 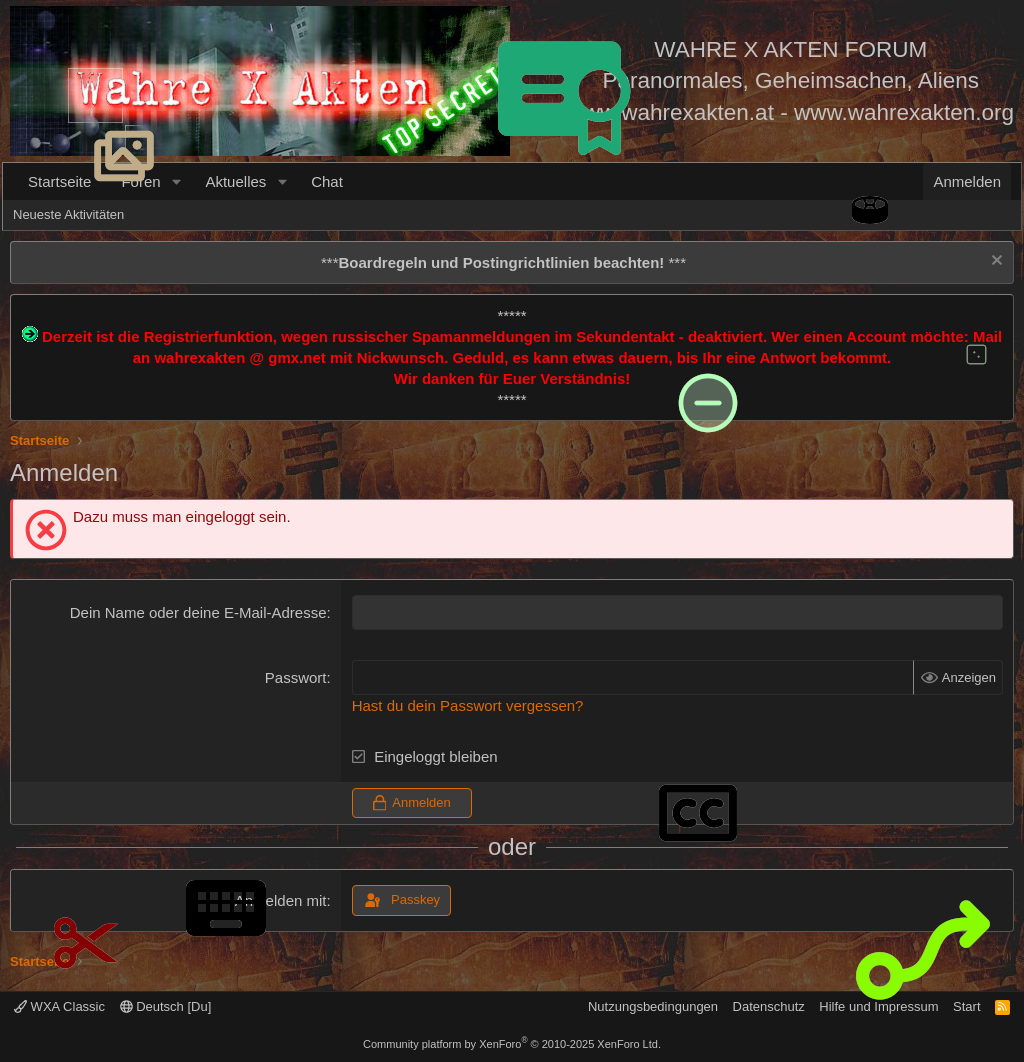 I want to click on view certificate or credential details, so click(x=559, y=93).